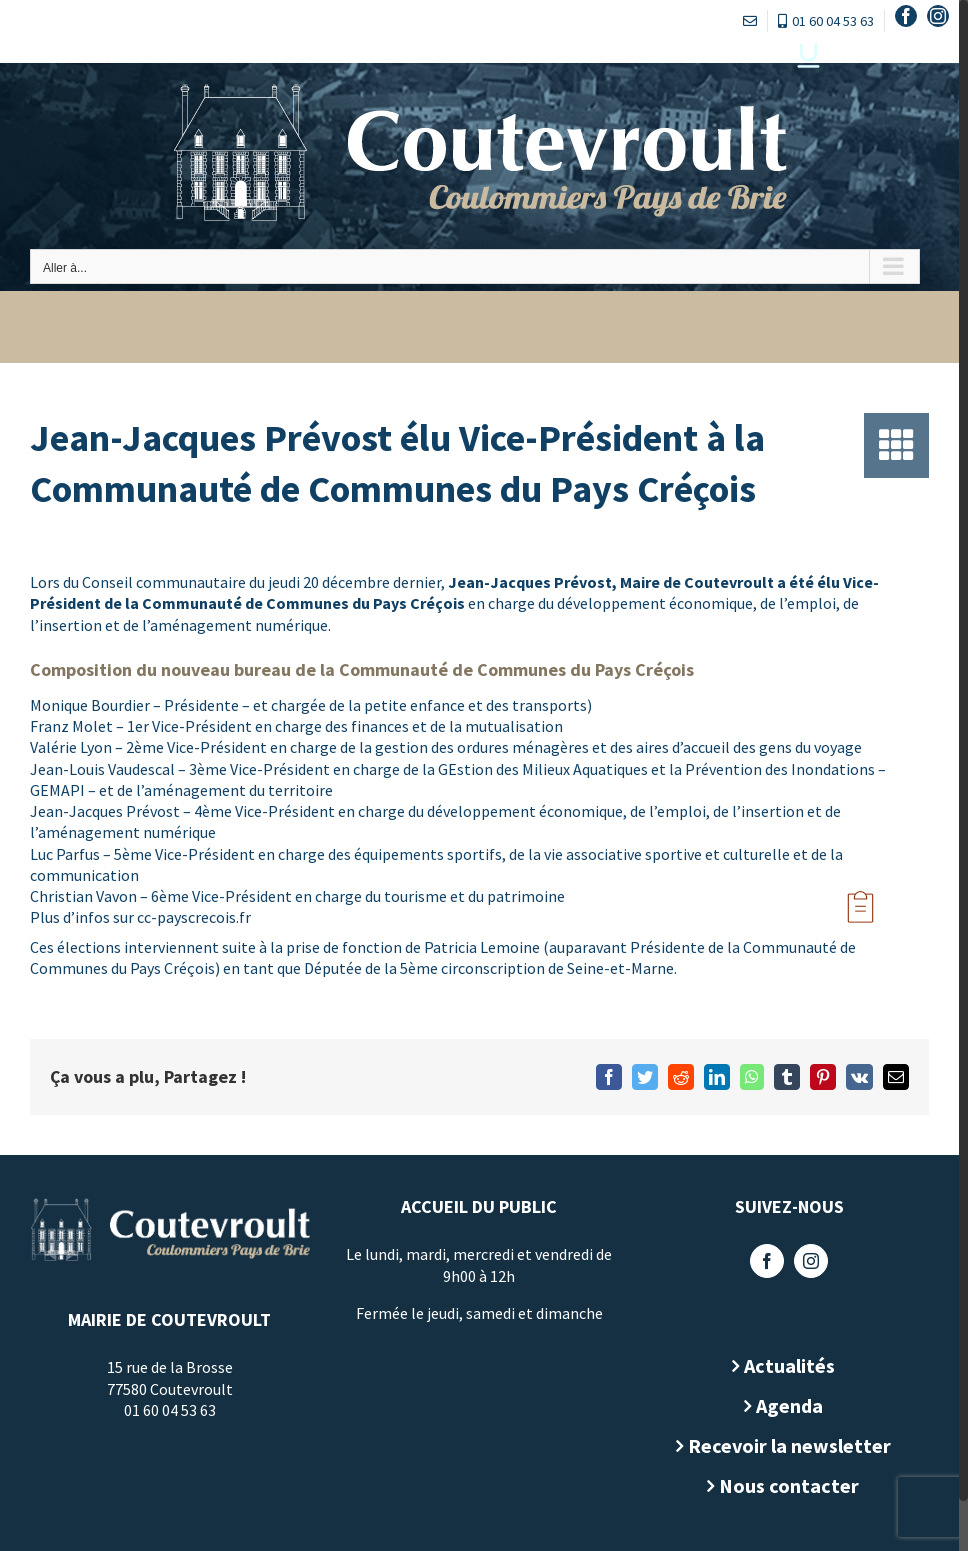 The image size is (968, 1551). What do you see at coordinates (808, 55) in the screenshot?
I see `apply underline formatting to selected text` at bounding box center [808, 55].